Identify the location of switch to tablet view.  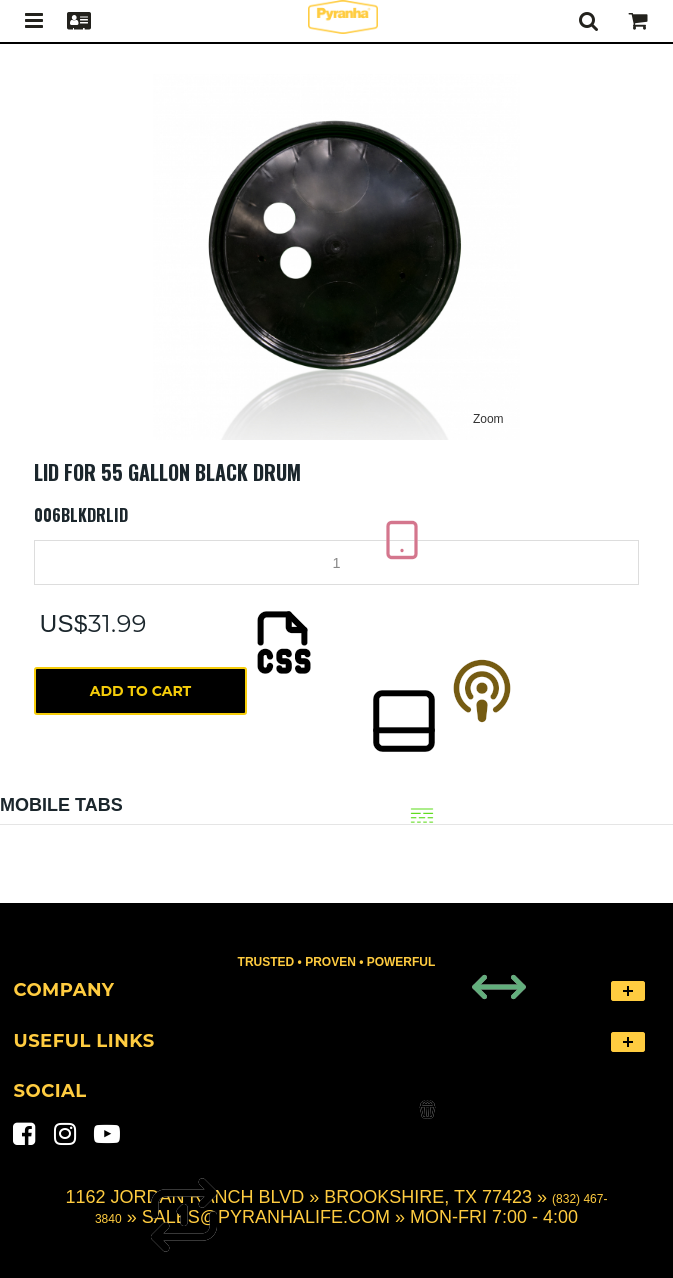
(402, 540).